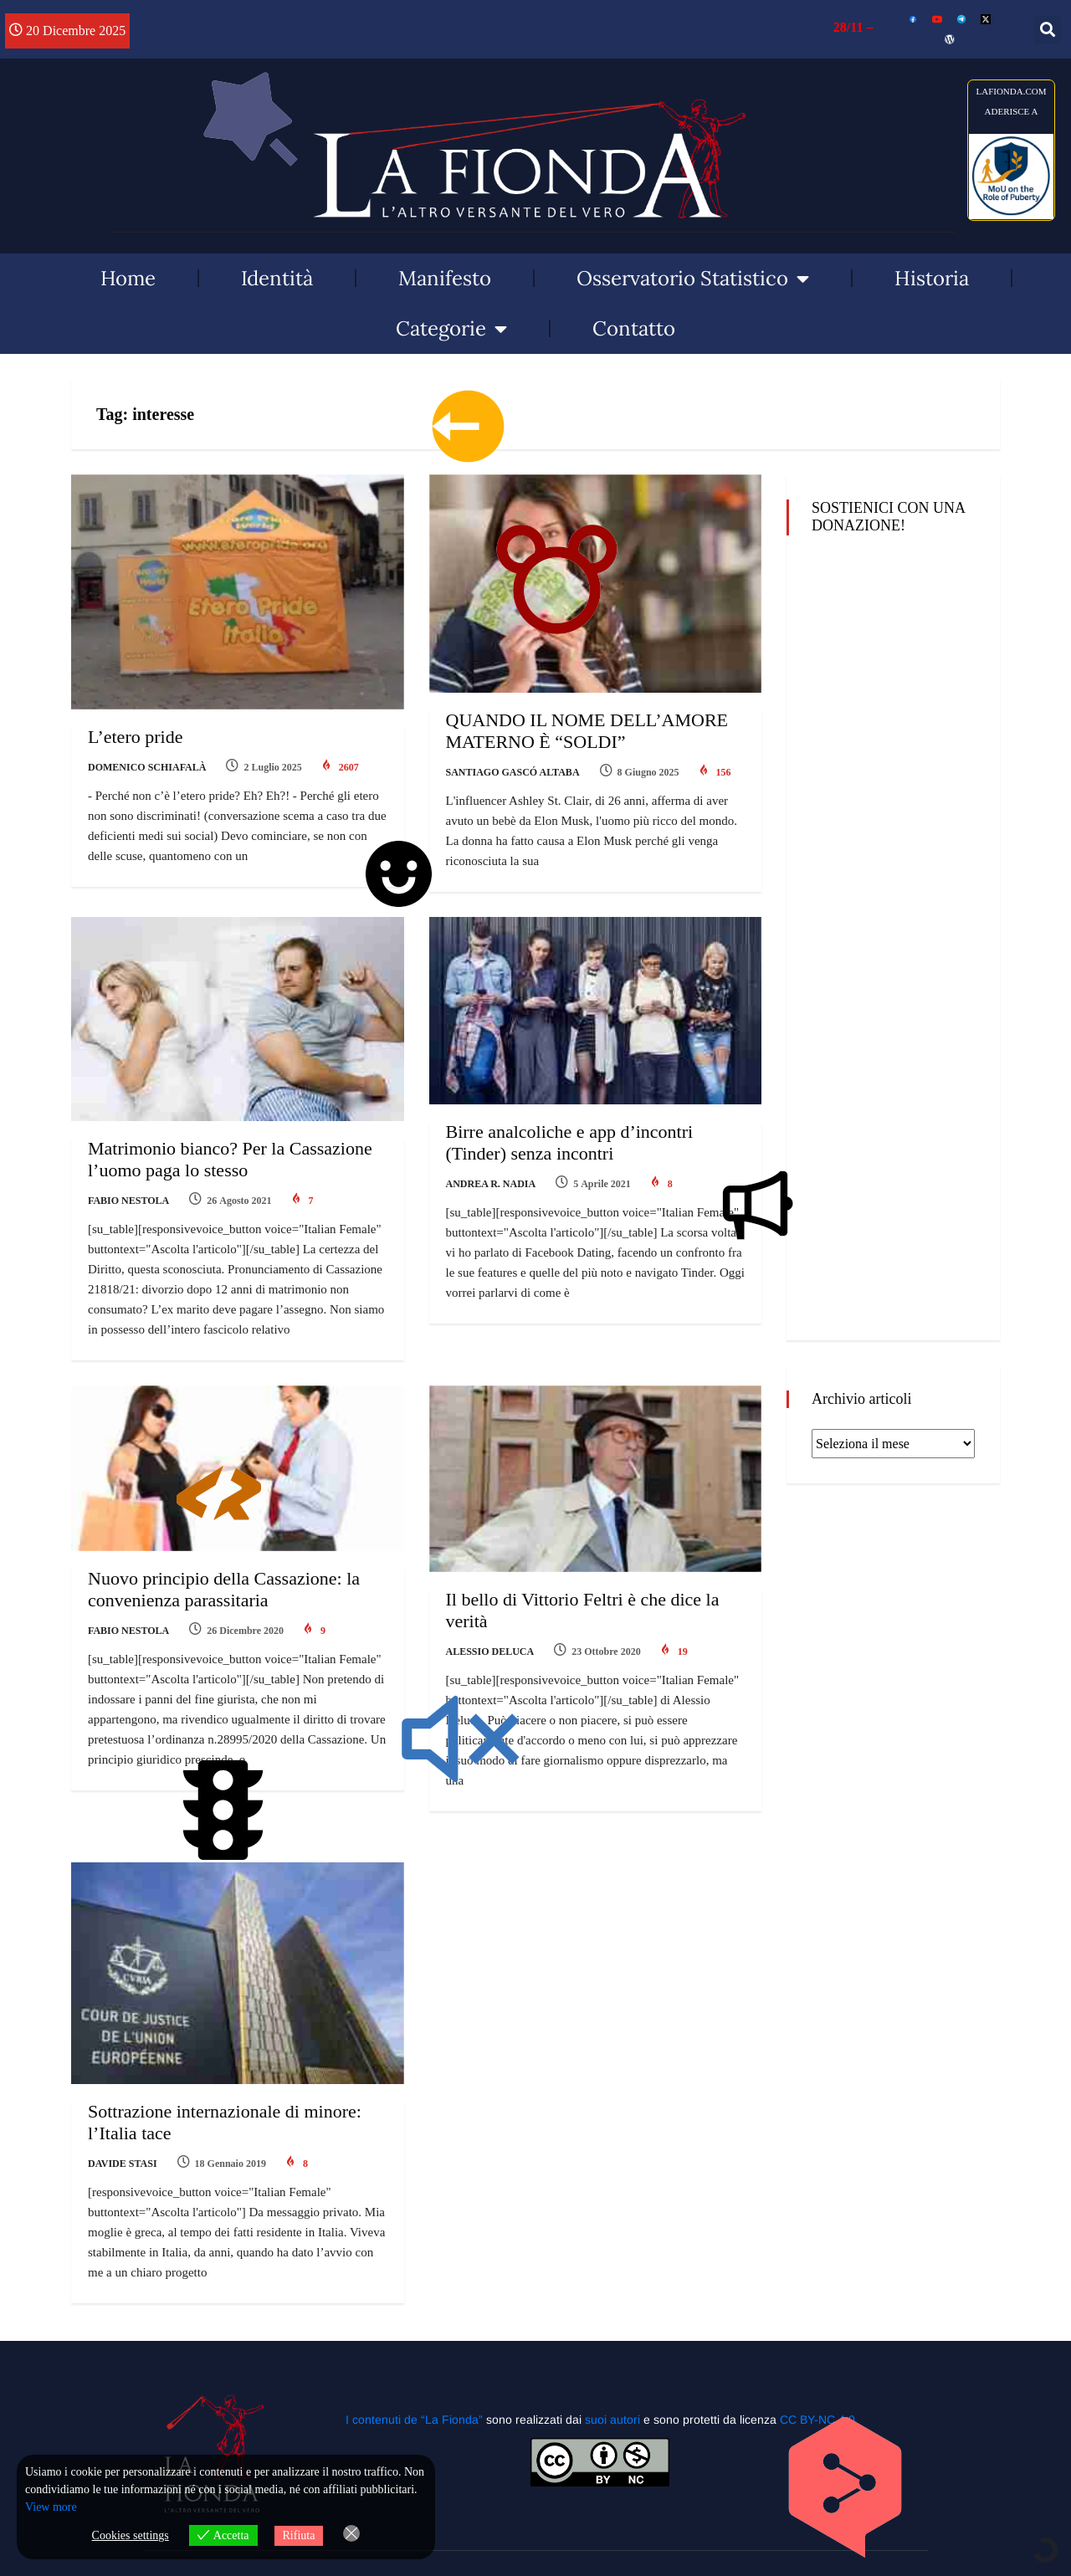  I want to click on access Disney account or profile, so click(556, 579).